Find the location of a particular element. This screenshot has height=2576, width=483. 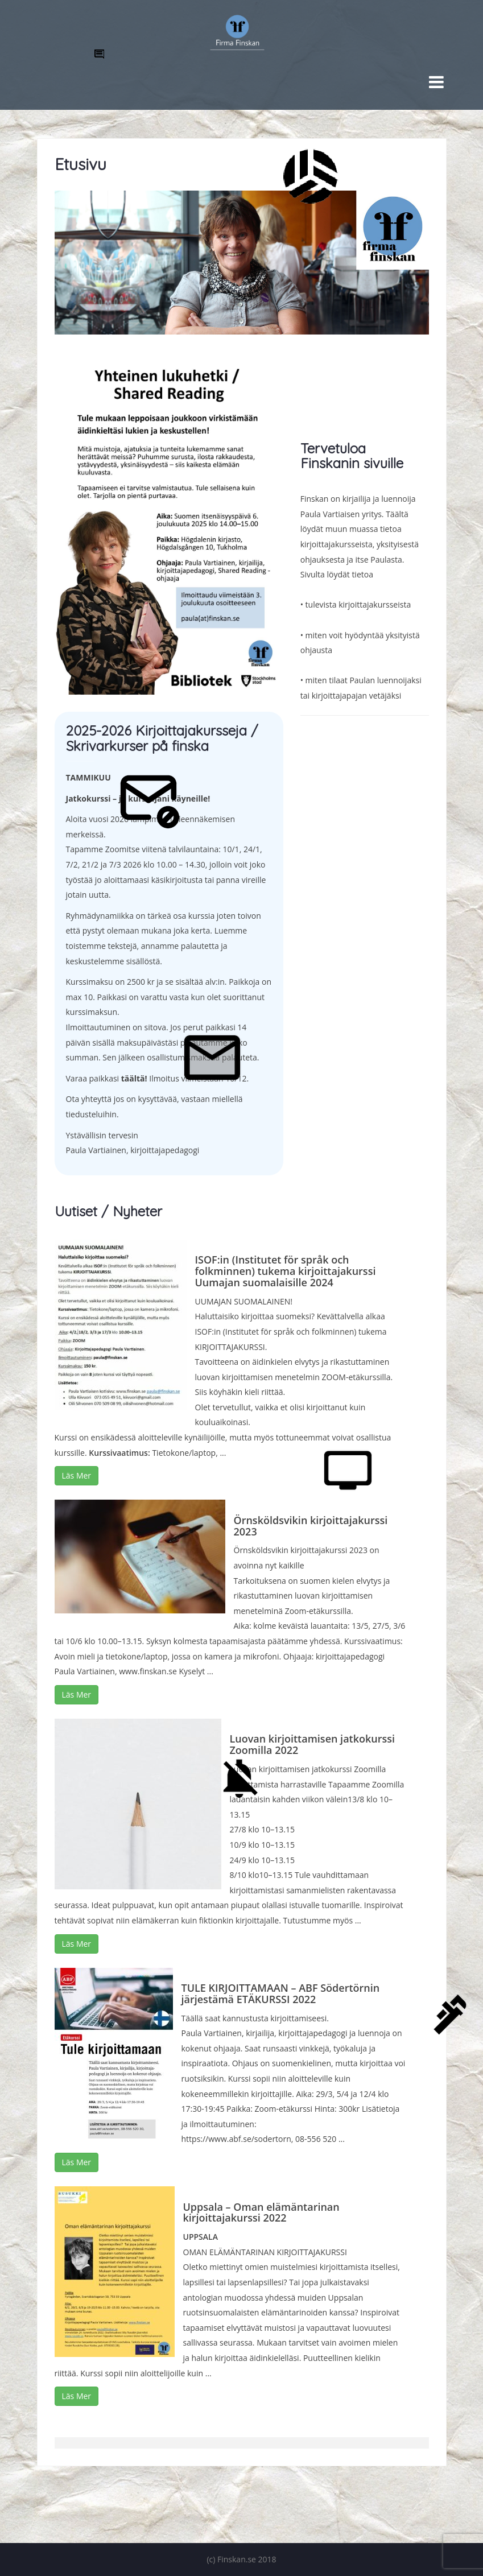

access plumbing services or repairs is located at coordinates (450, 2014).